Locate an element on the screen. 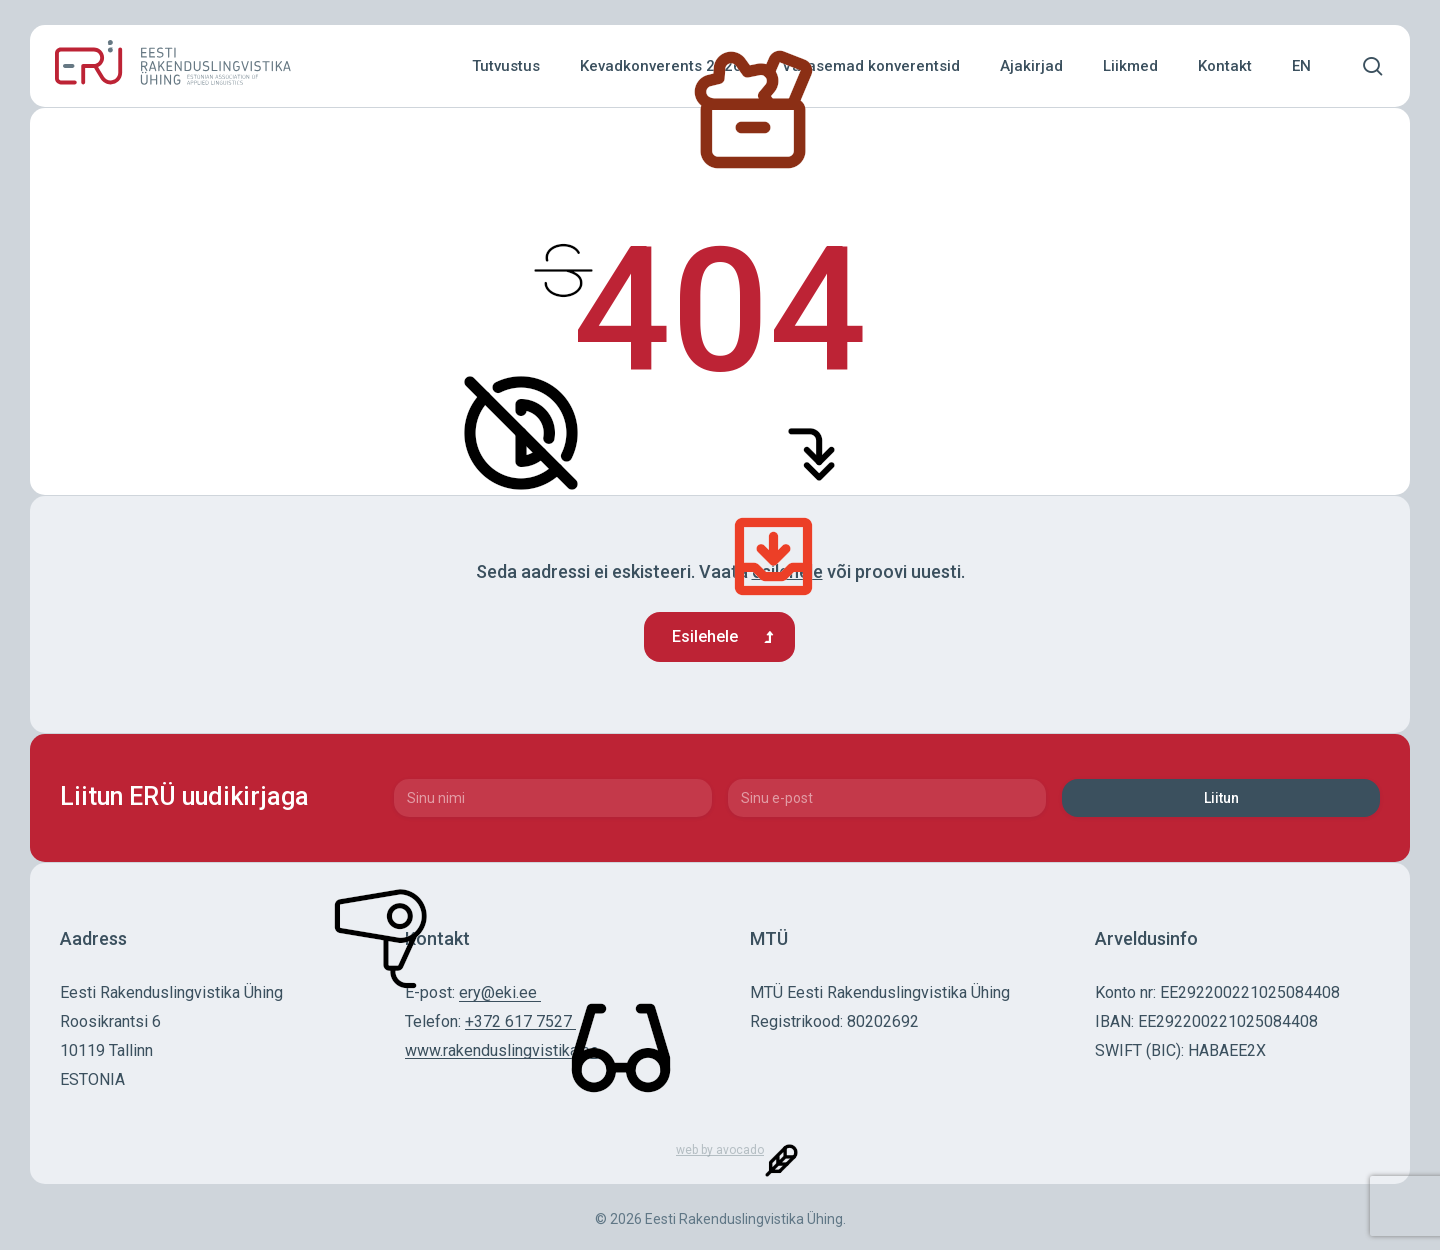 This screenshot has width=1440, height=1250. view or access reading mode is located at coordinates (621, 1048).